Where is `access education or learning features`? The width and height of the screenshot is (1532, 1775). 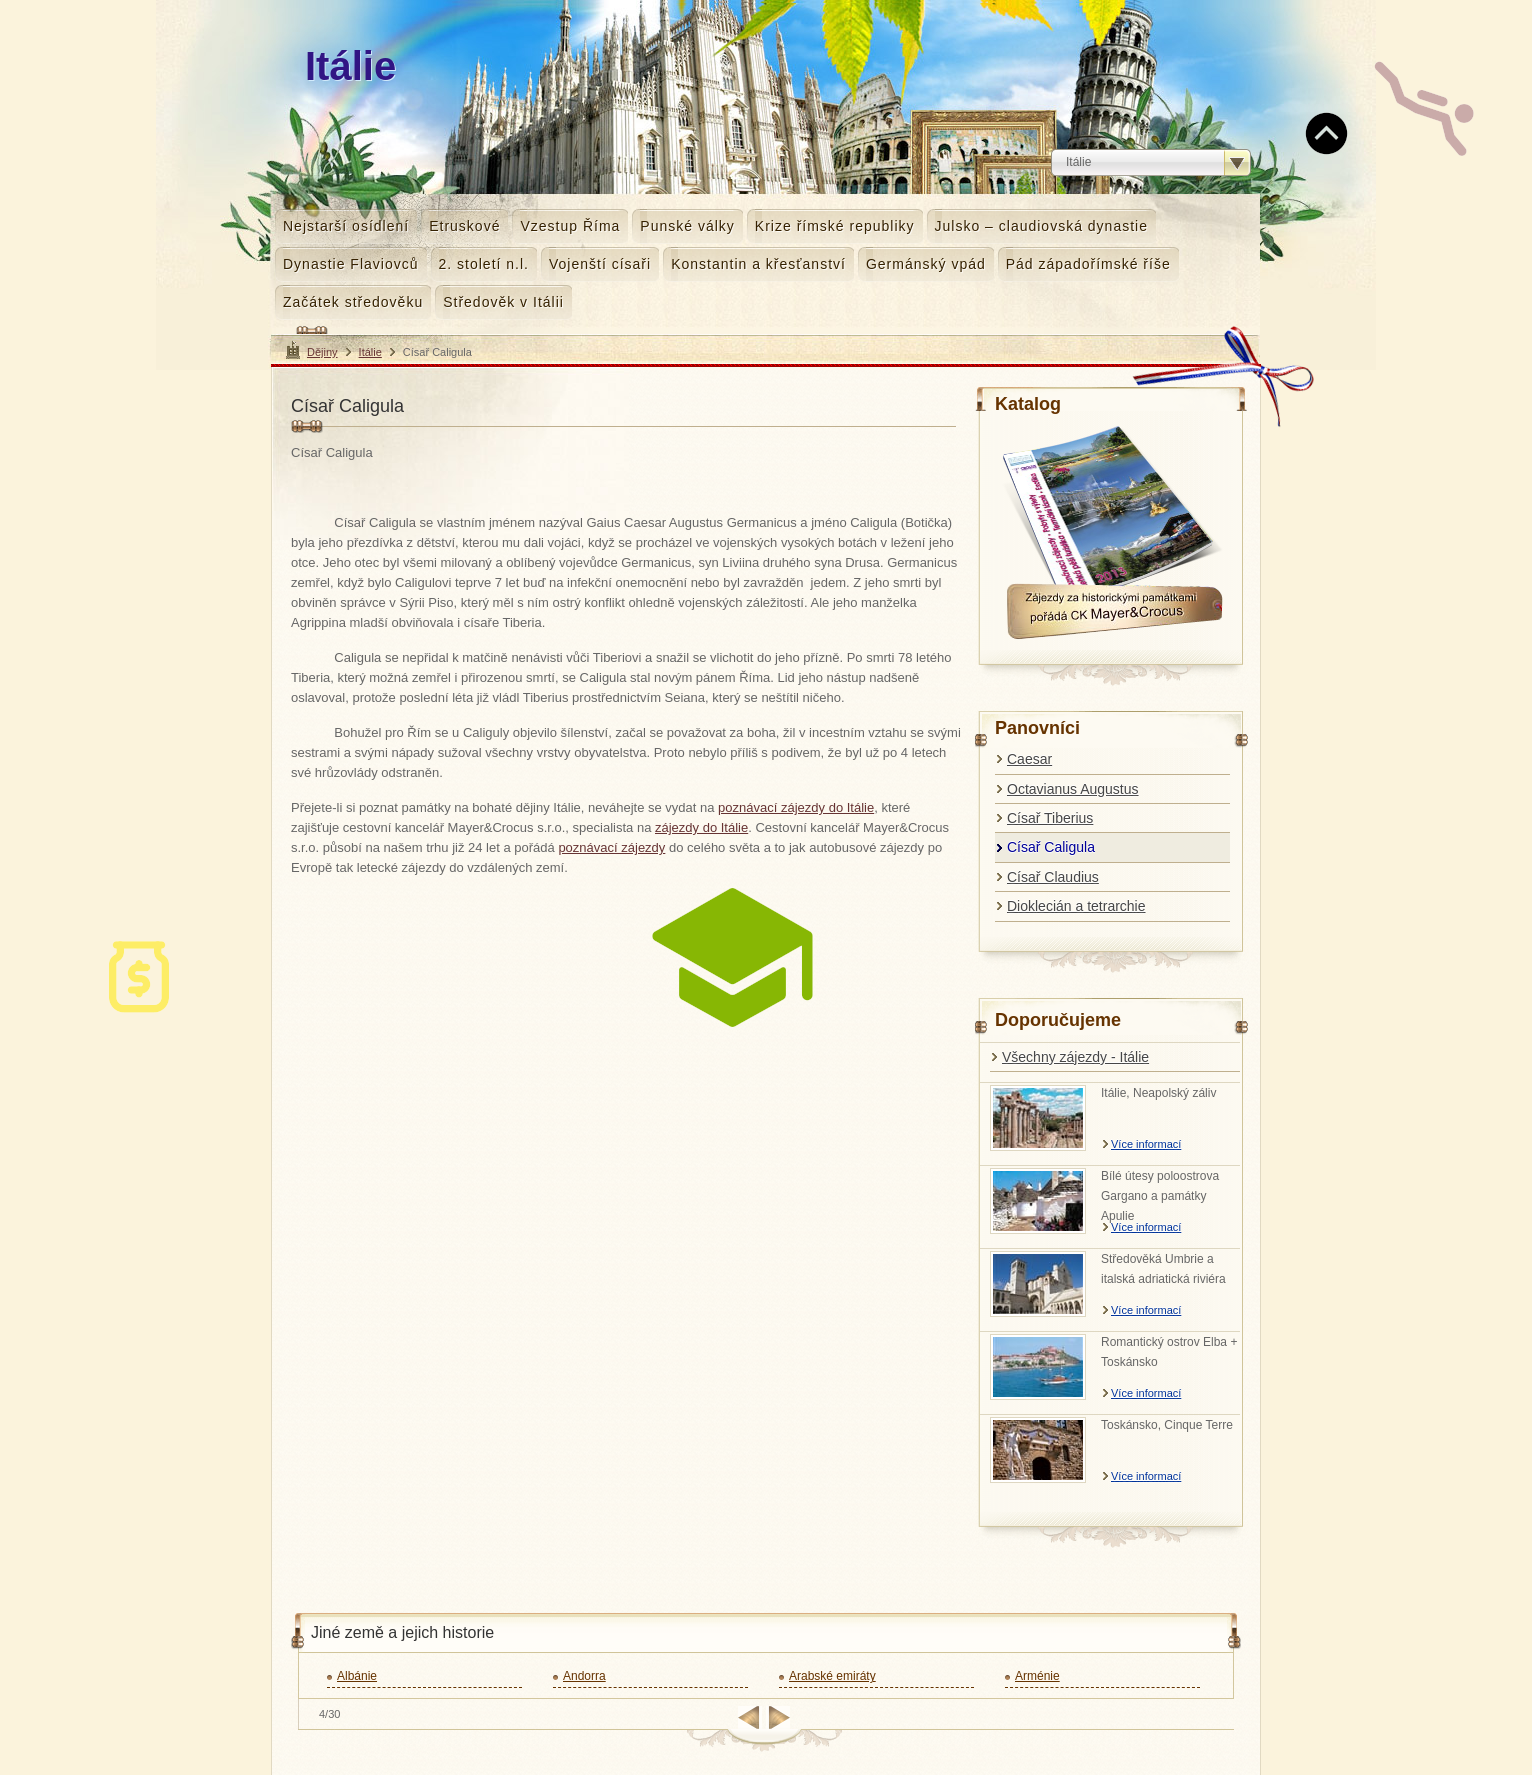 access education or learning features is located at coordinates (732, 957).